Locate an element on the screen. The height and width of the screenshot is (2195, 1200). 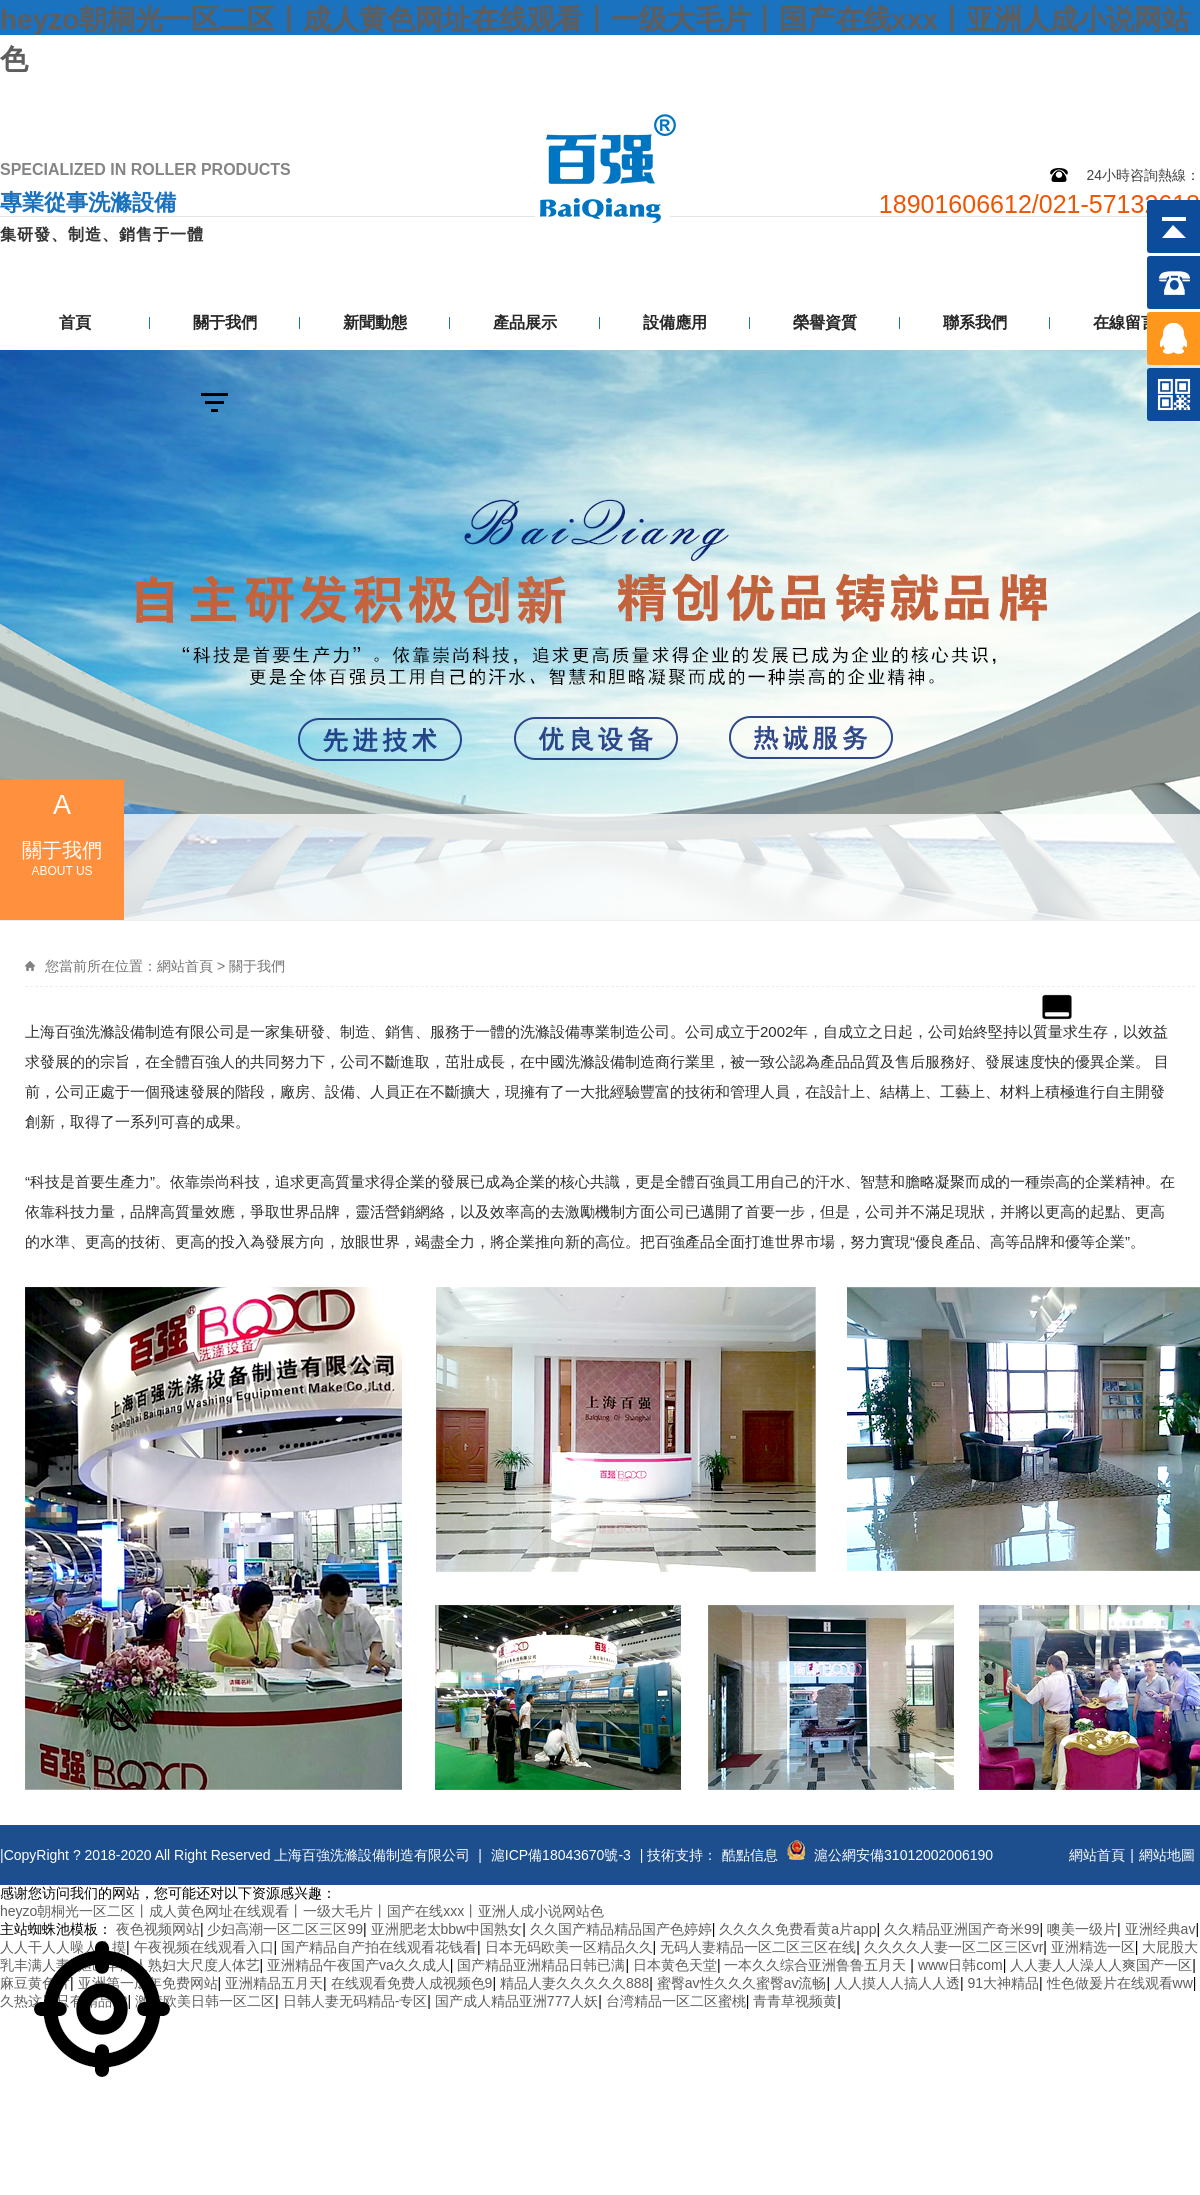
reset or clear text color formatting is located at coordinates (121, 1714).